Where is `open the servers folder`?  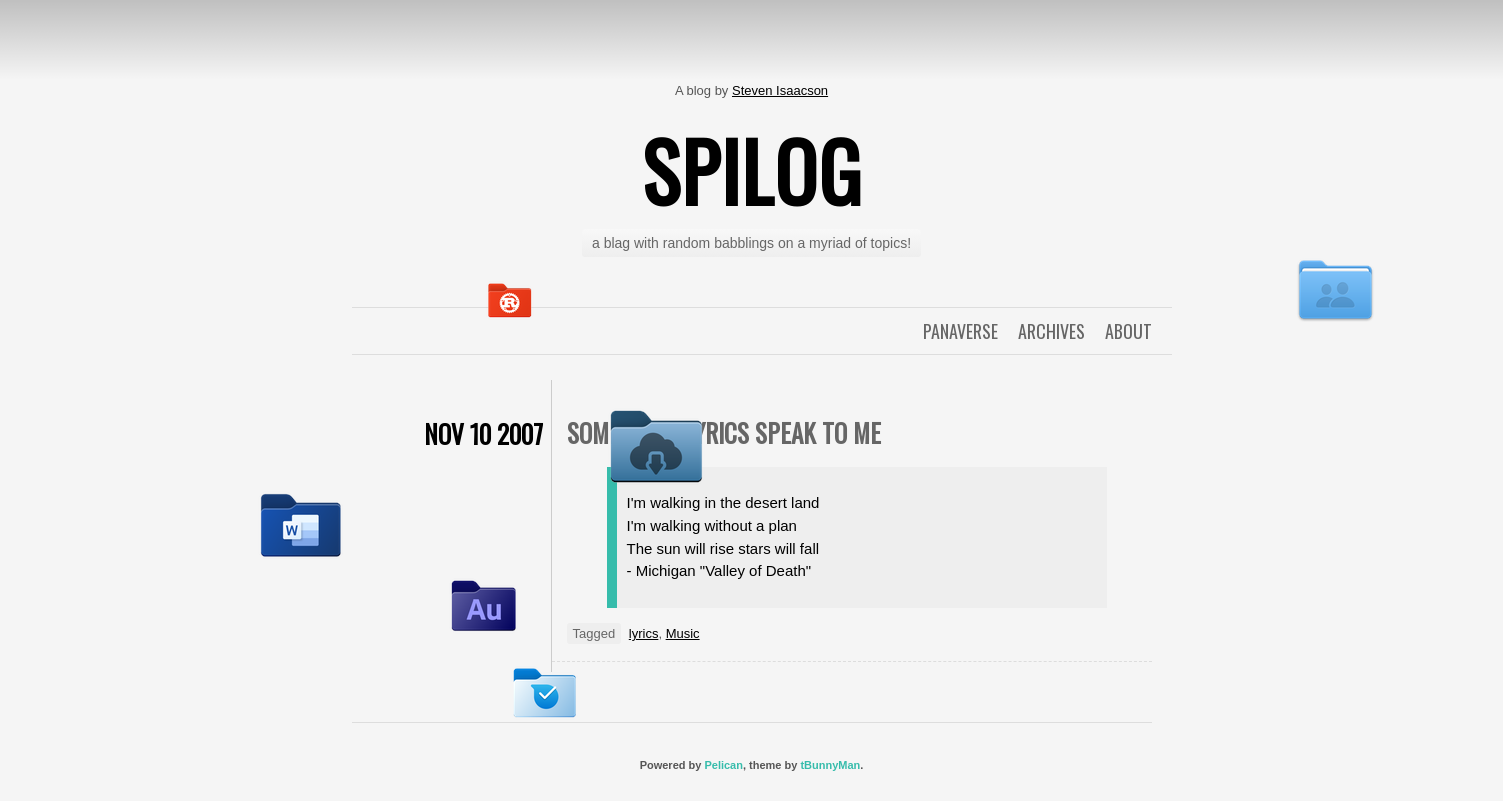 open the servers folder is located at coordinates (1335, 289).